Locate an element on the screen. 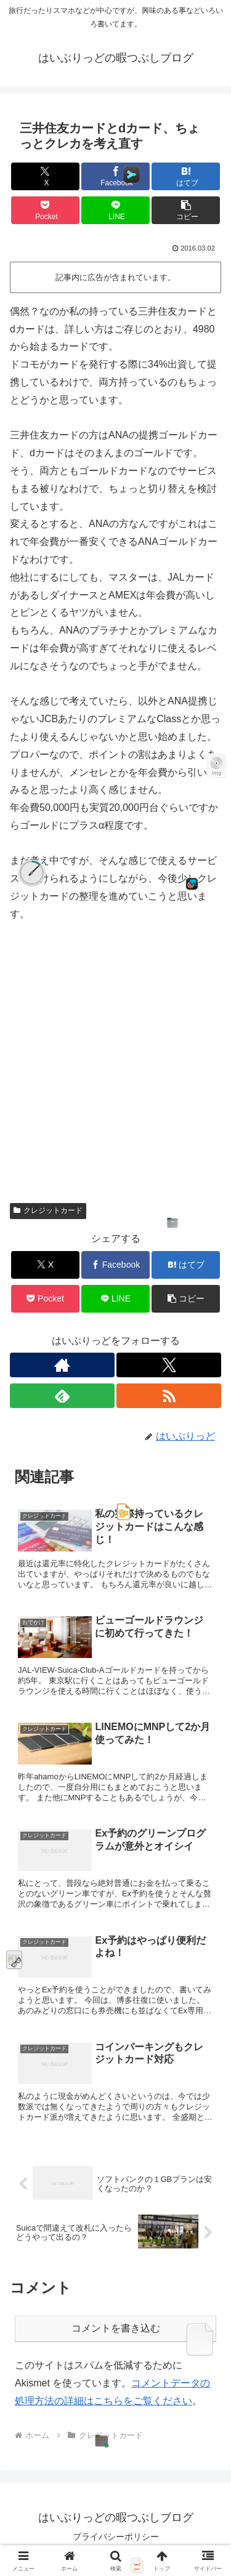 The height and width of the screenshot is (2576, 231). open the documents app is located at coordinates (14, 1960).